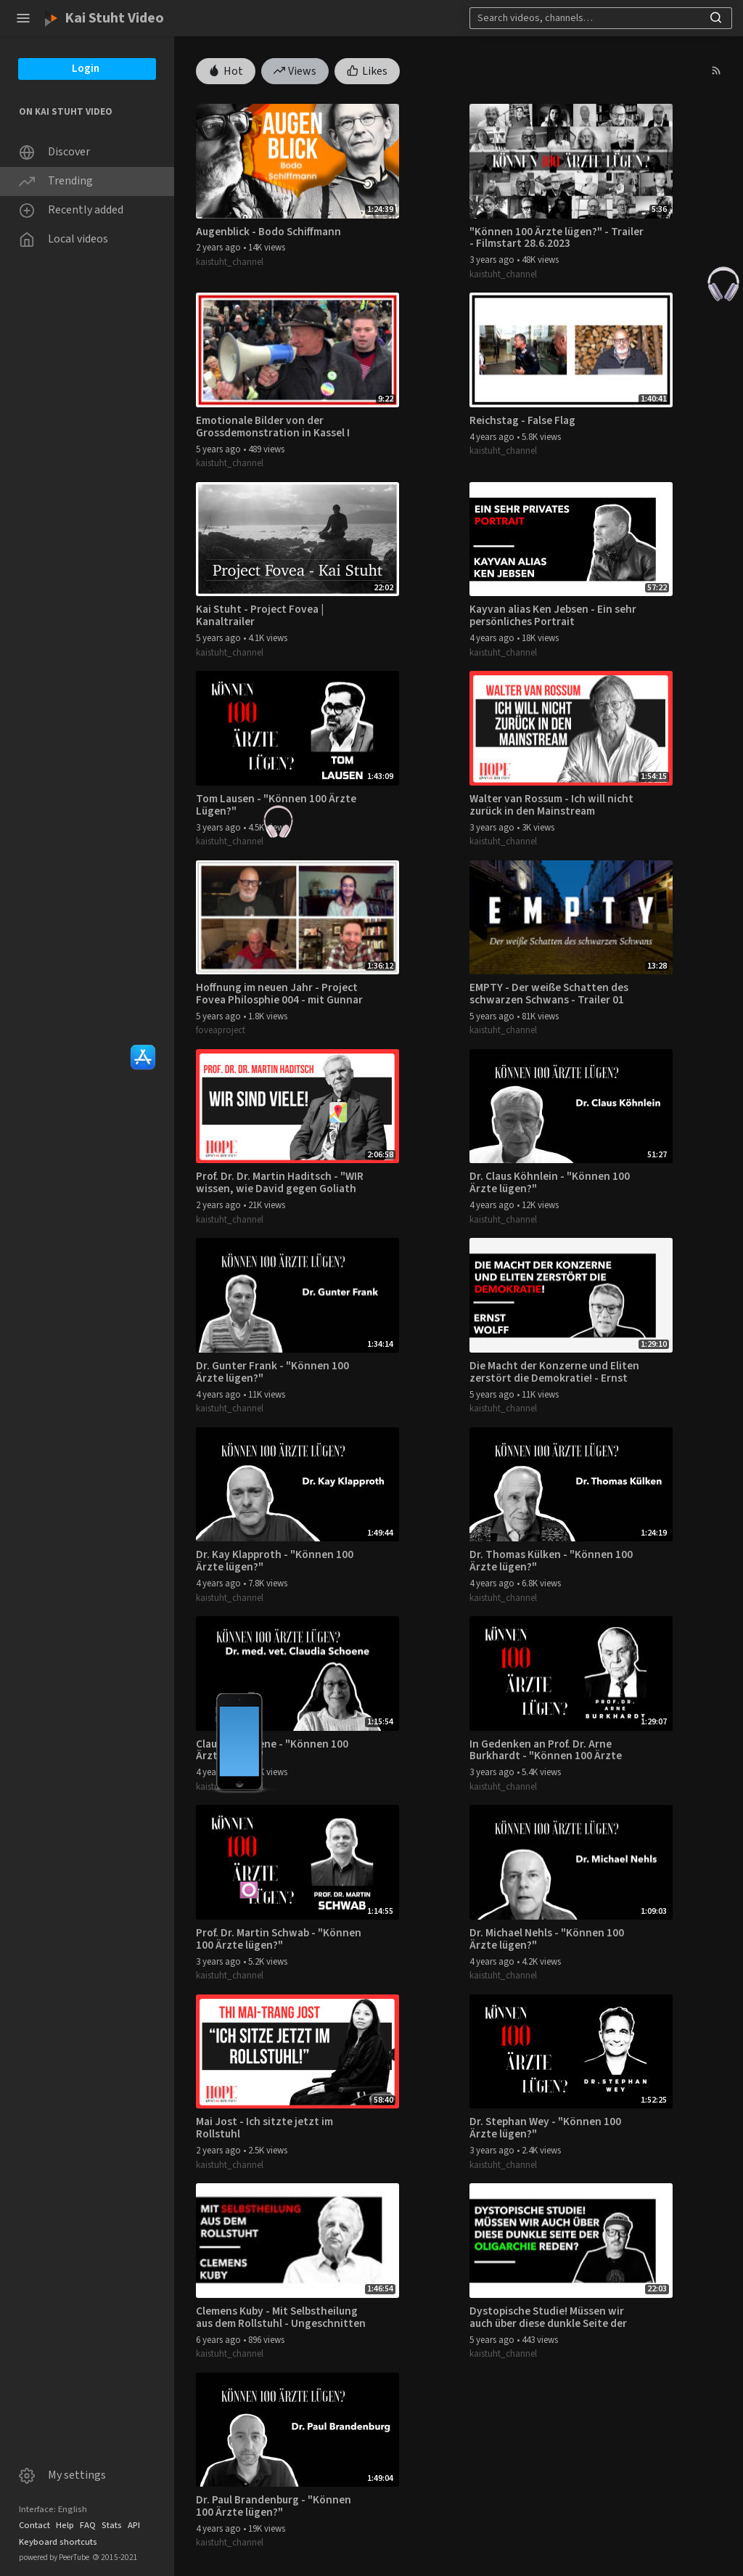 The image size is (743, 2576). Describe the element at coordinates (723, 284) in the screenshot. I see `indicates connected bluetooth headphones` at that location.